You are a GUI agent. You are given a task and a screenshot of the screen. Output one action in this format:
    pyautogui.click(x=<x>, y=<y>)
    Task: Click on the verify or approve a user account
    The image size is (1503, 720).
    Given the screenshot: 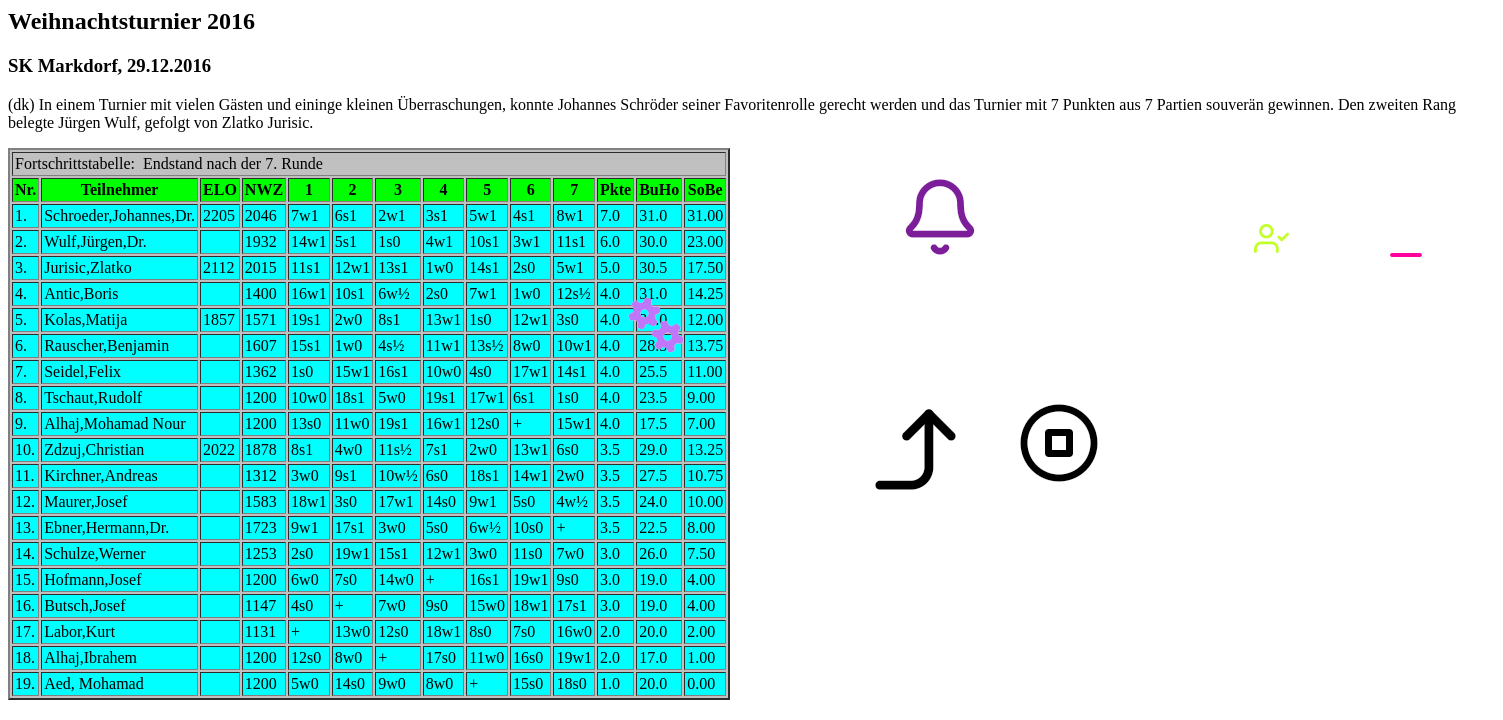 What is the action you would take?
    pyautogui.click(x=1271, y=238)
    